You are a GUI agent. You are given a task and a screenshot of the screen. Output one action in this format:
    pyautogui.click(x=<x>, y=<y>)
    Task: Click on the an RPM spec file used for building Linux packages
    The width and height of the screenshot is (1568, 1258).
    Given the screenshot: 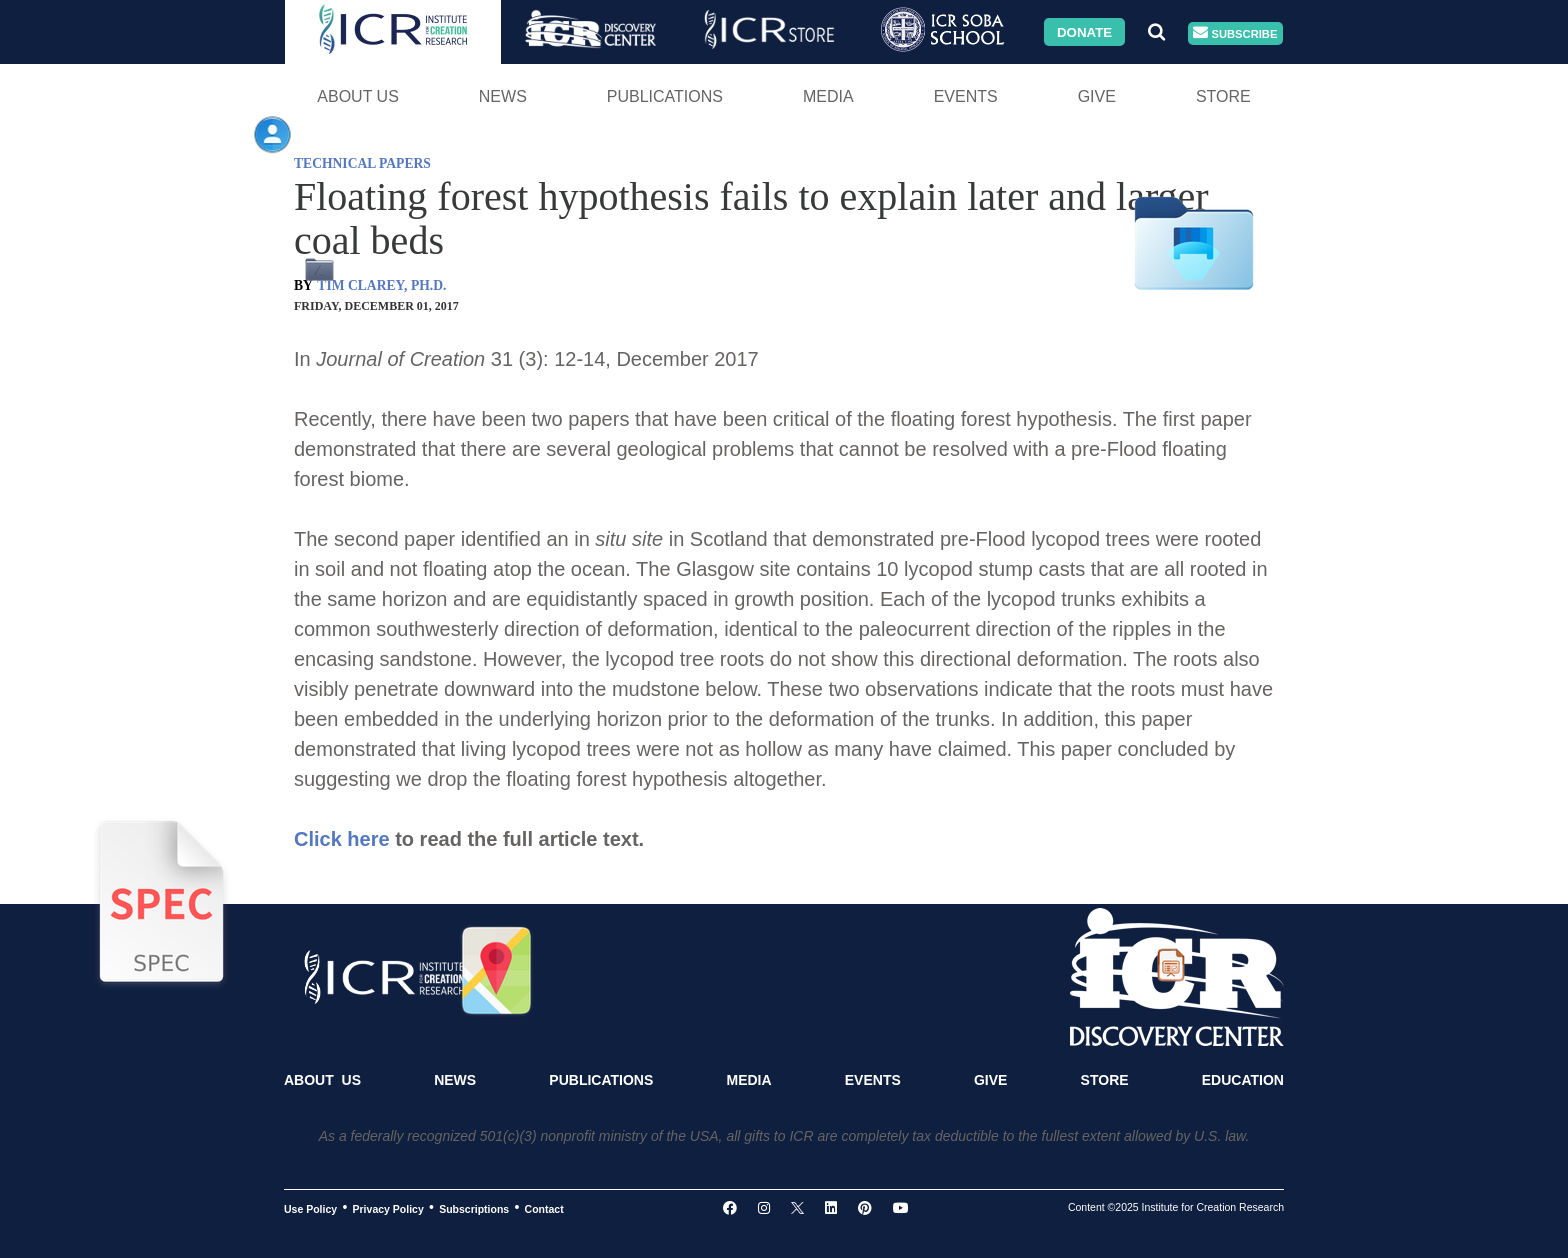 What is the action you would take?
    pyautogui.click(x=161, y=904)
    